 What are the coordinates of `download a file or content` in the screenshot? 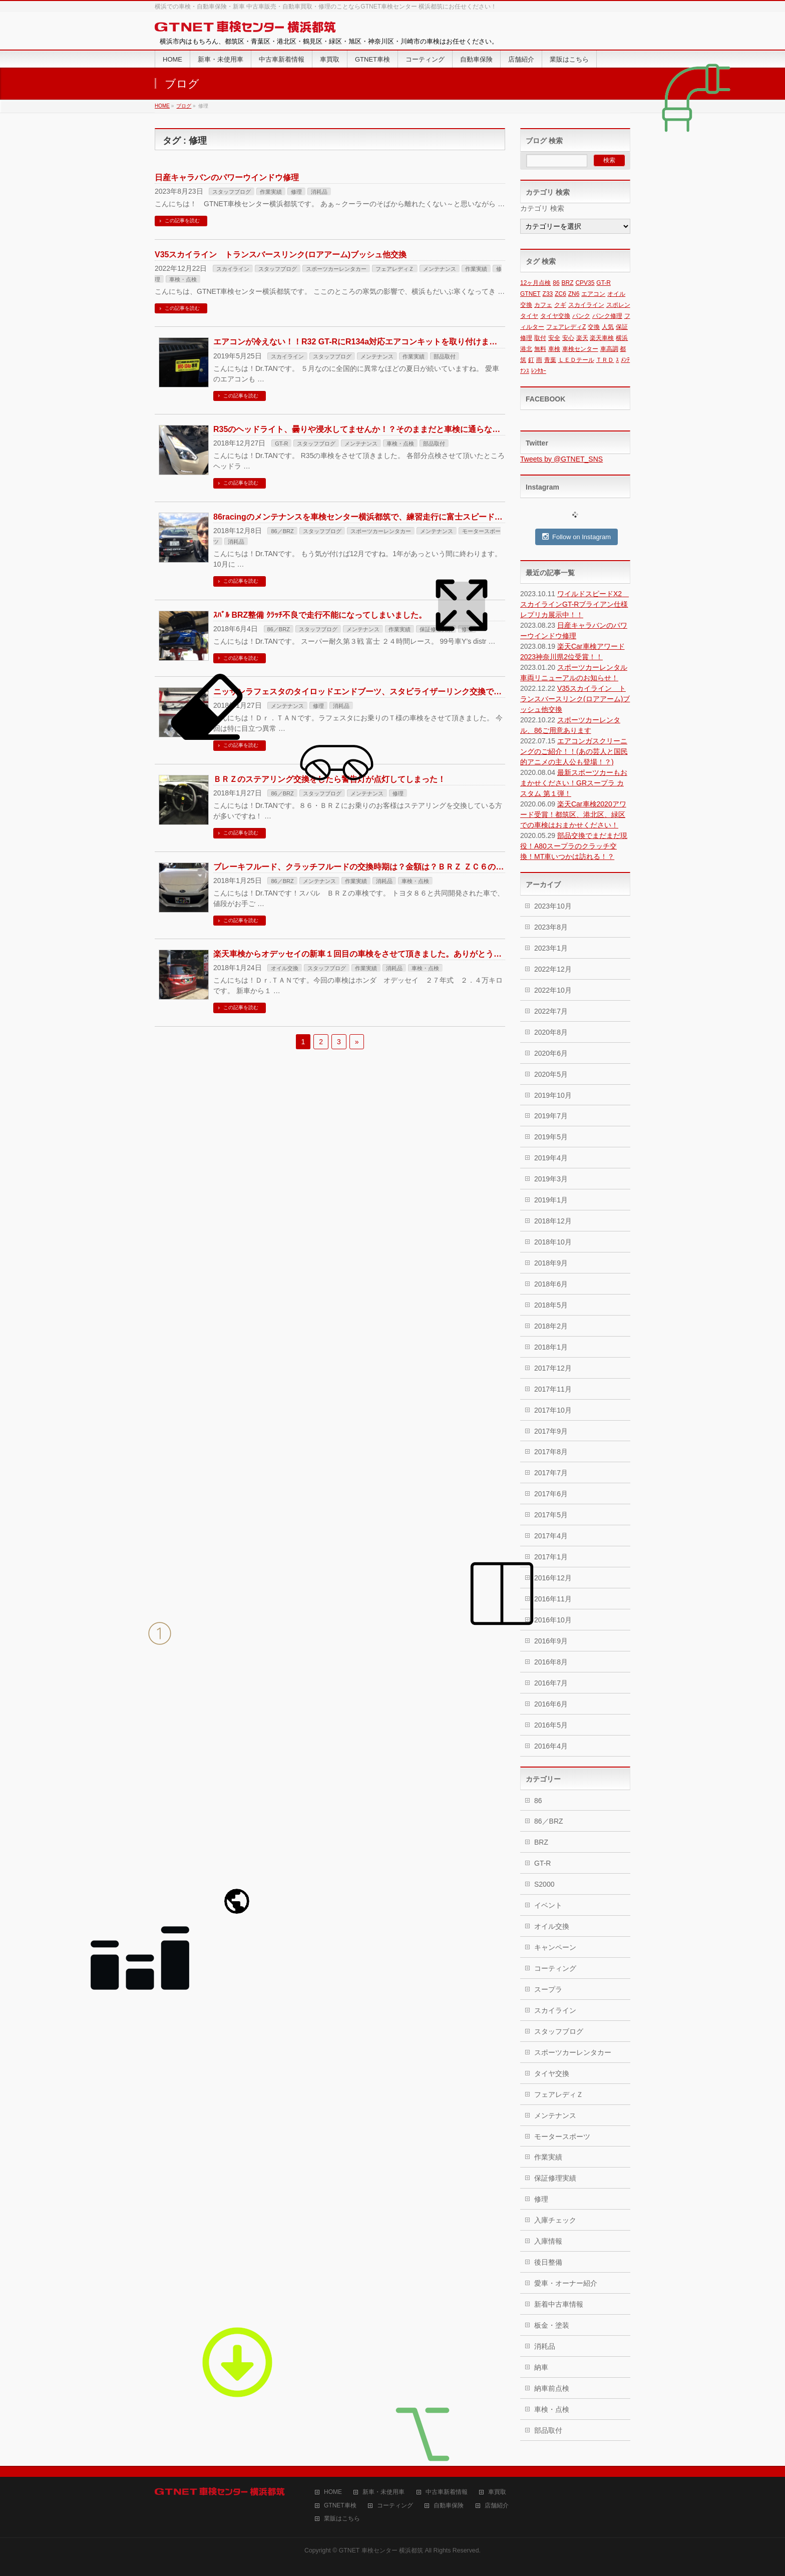 It's located at (237, 2362).